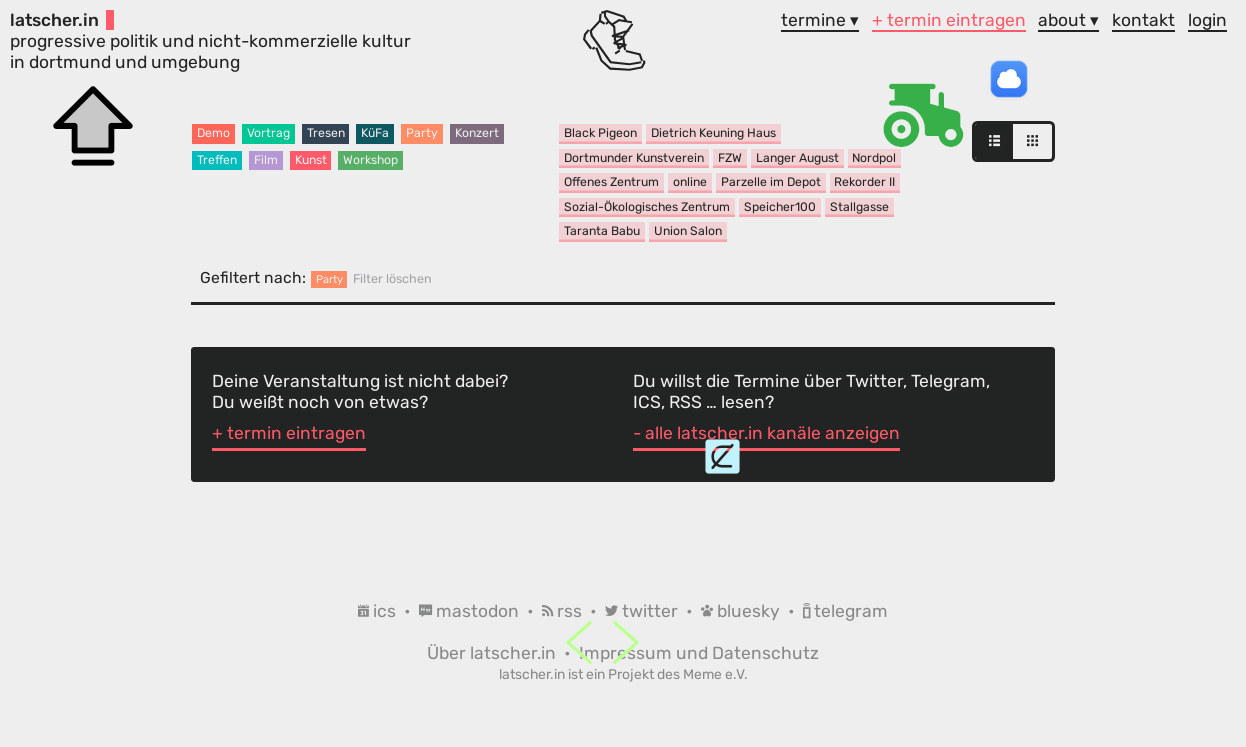  Describe the element at coordinates (1009, 79) in the screenshot. I see `access cloud storage or services` at that location.